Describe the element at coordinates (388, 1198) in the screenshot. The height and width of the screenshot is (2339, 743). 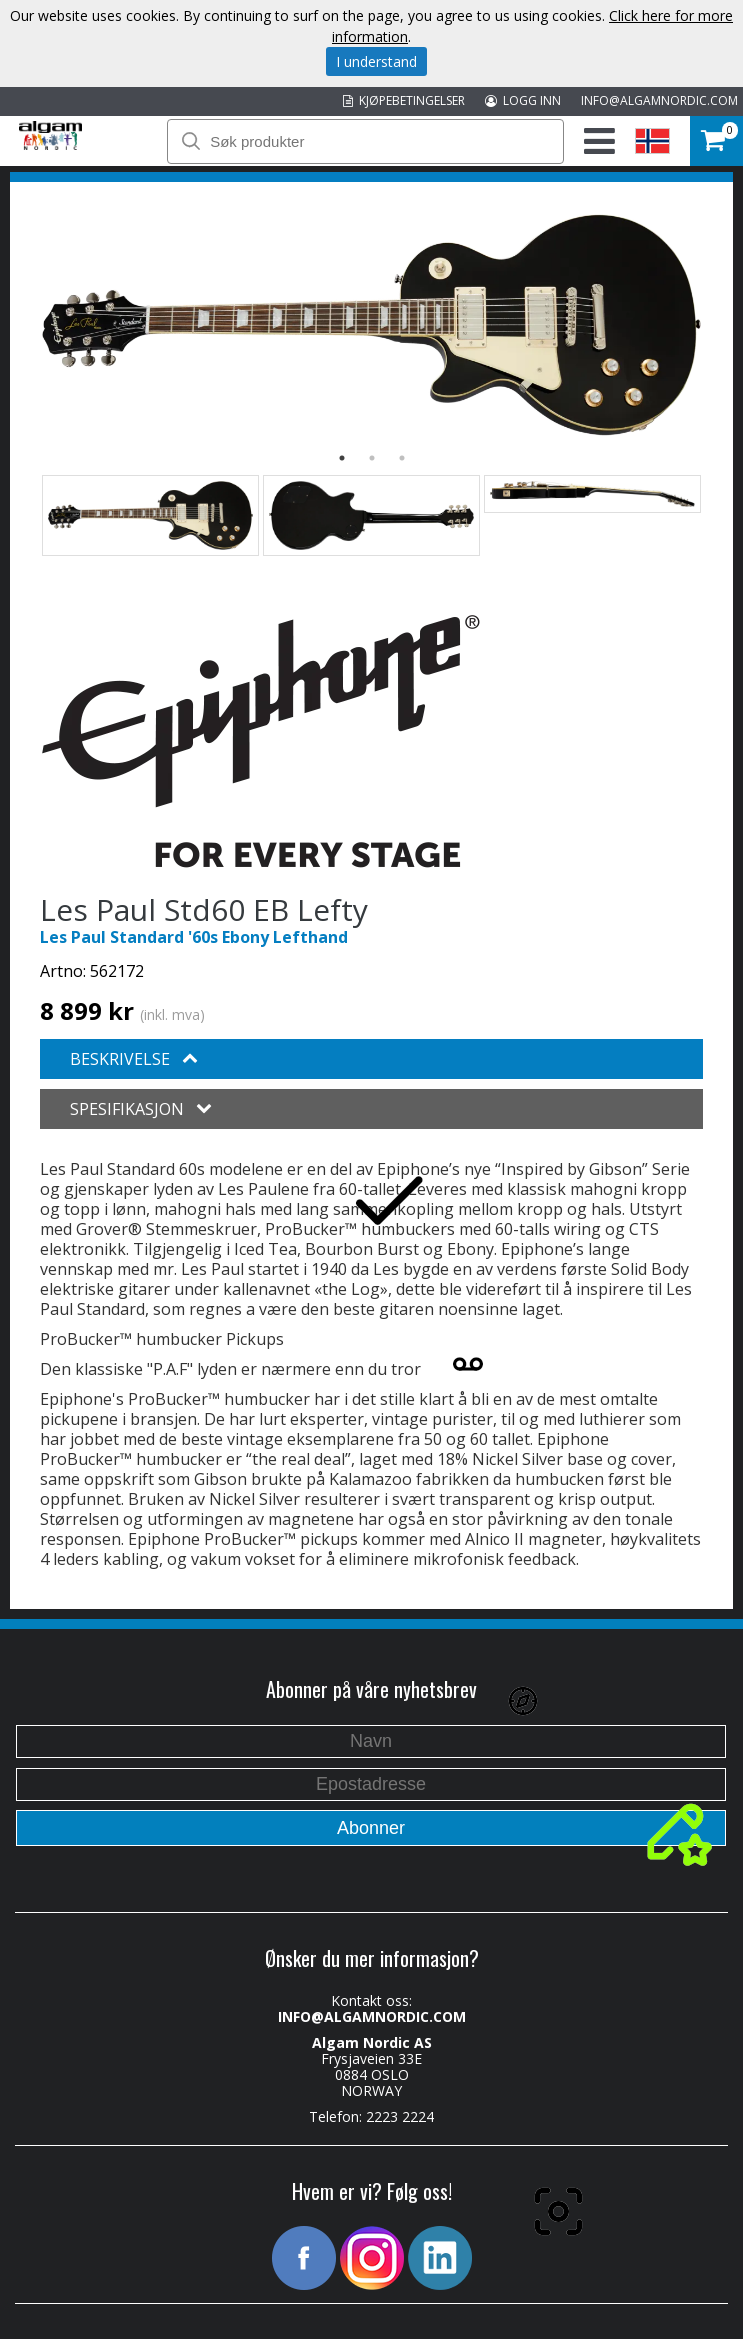
I see `confirm or submit an action` at that location.